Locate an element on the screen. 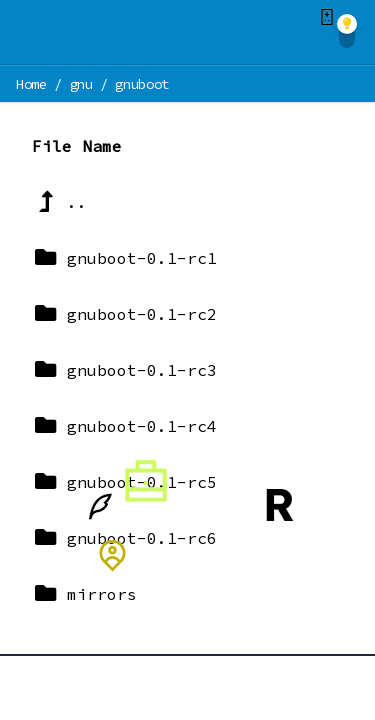 This screenshot has height=720, width=375. compose or write a new document is located at coordinates (100, 506).